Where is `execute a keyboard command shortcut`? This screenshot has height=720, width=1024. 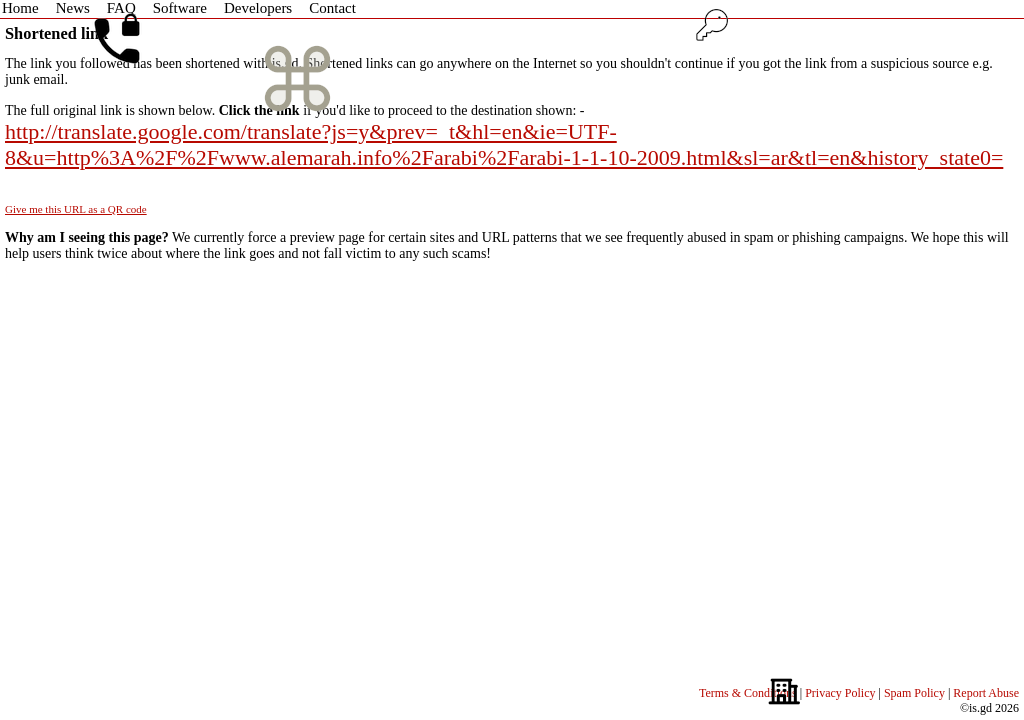
execute a keyboard command shortcut is located at coordinates (297, 78).